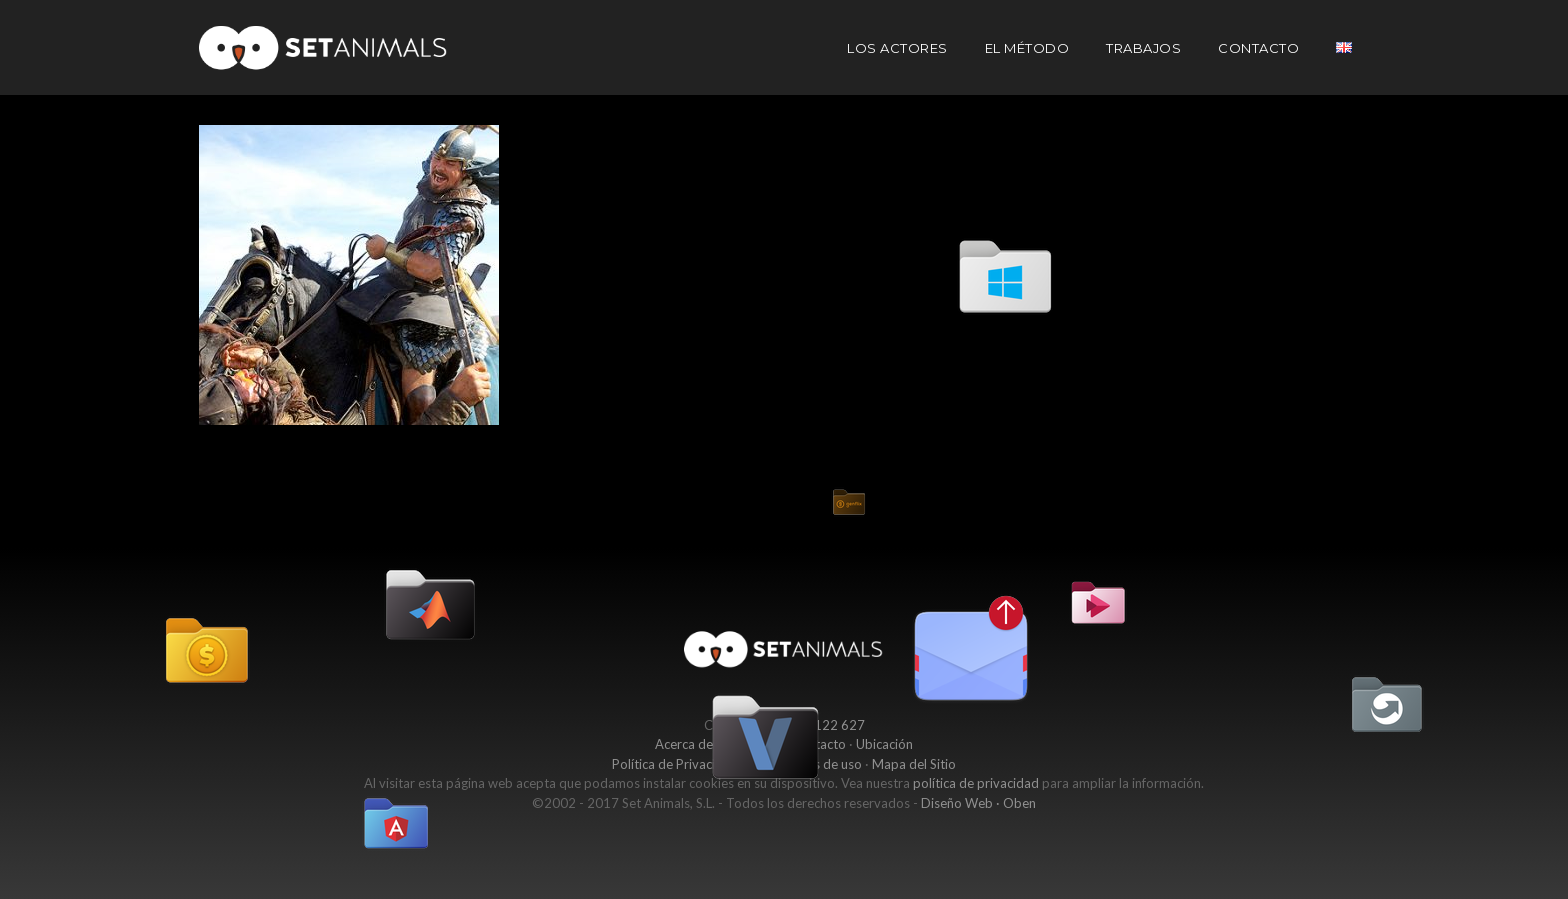  Describe the element at coordinates (849, 503) in the screenshot. I see `open genflix media folder` at that location.